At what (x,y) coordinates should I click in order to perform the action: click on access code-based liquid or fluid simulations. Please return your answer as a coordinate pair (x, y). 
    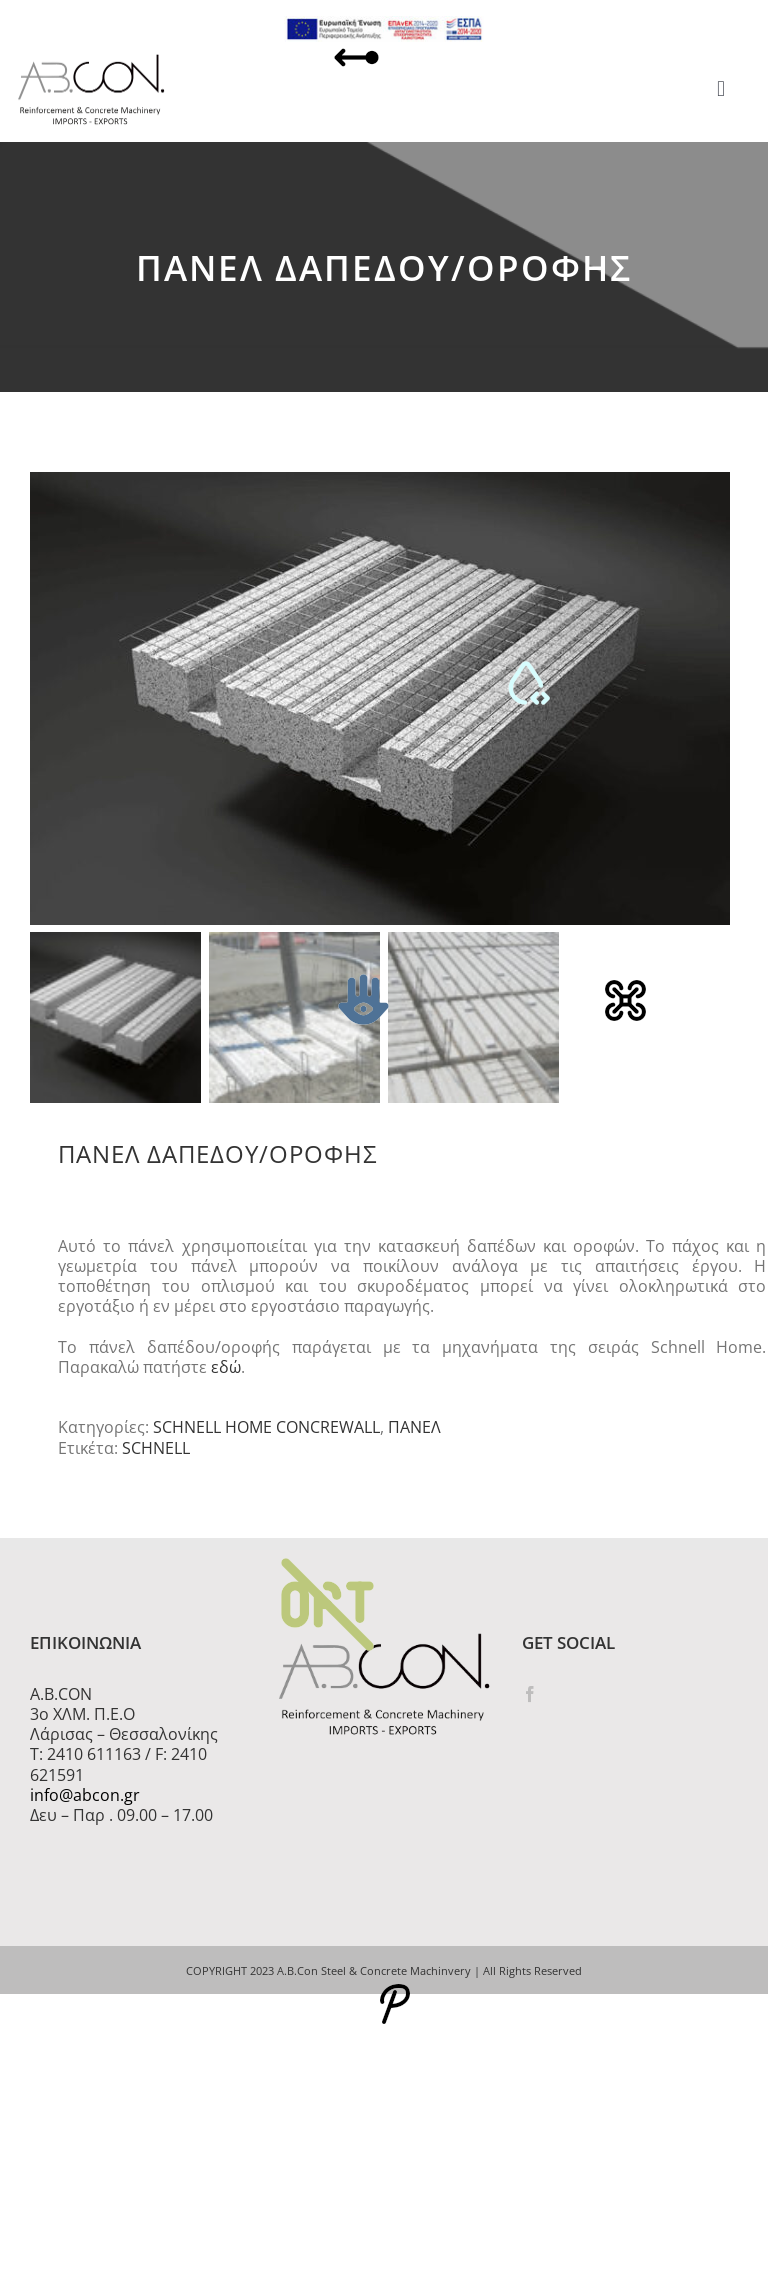
    Looking at the image, I should click on (526, 683).